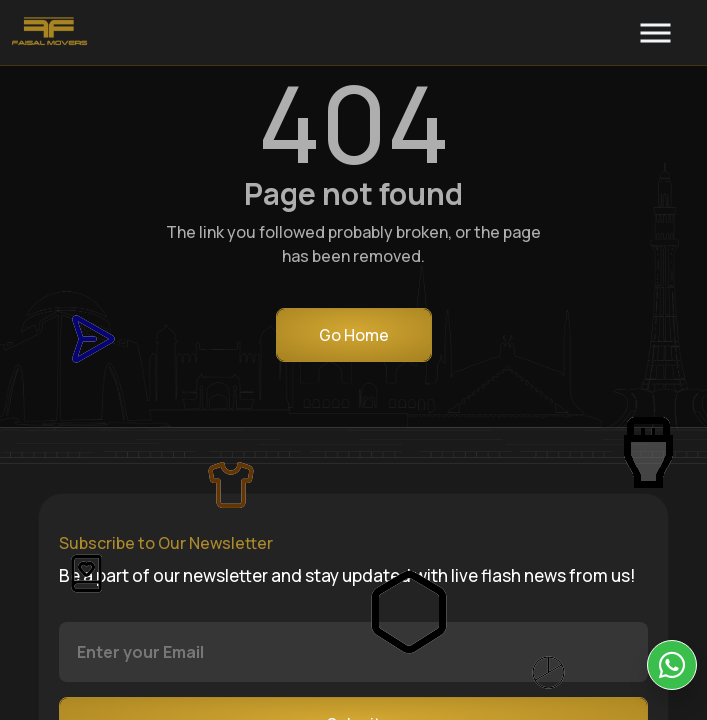 Image resolution: width=707 pixels, height=720 pixels. I want to click on browse clothing or apparel items, so click(231, 485).